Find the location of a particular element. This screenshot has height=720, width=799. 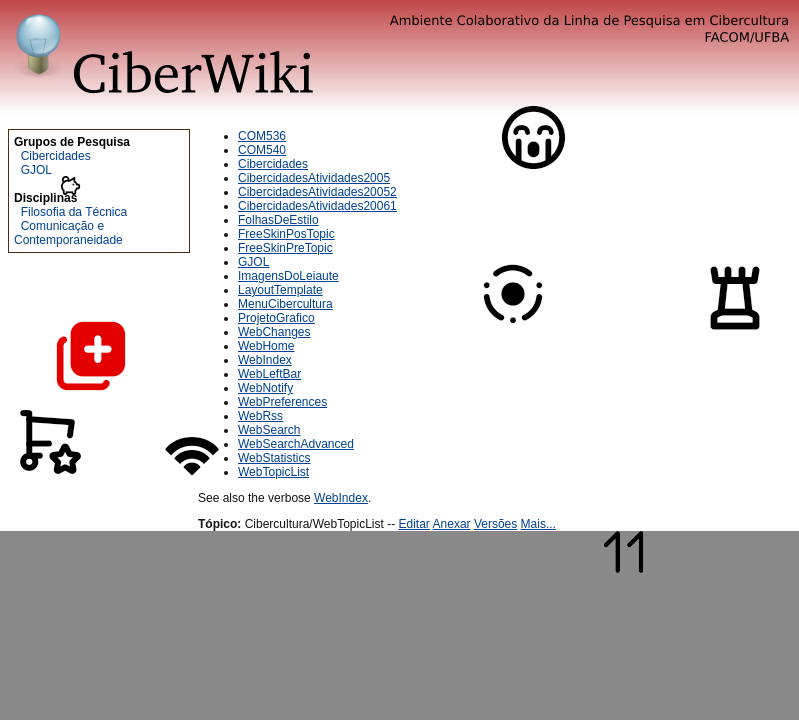

react with a crying emotion is located at coordinates (533, 137).